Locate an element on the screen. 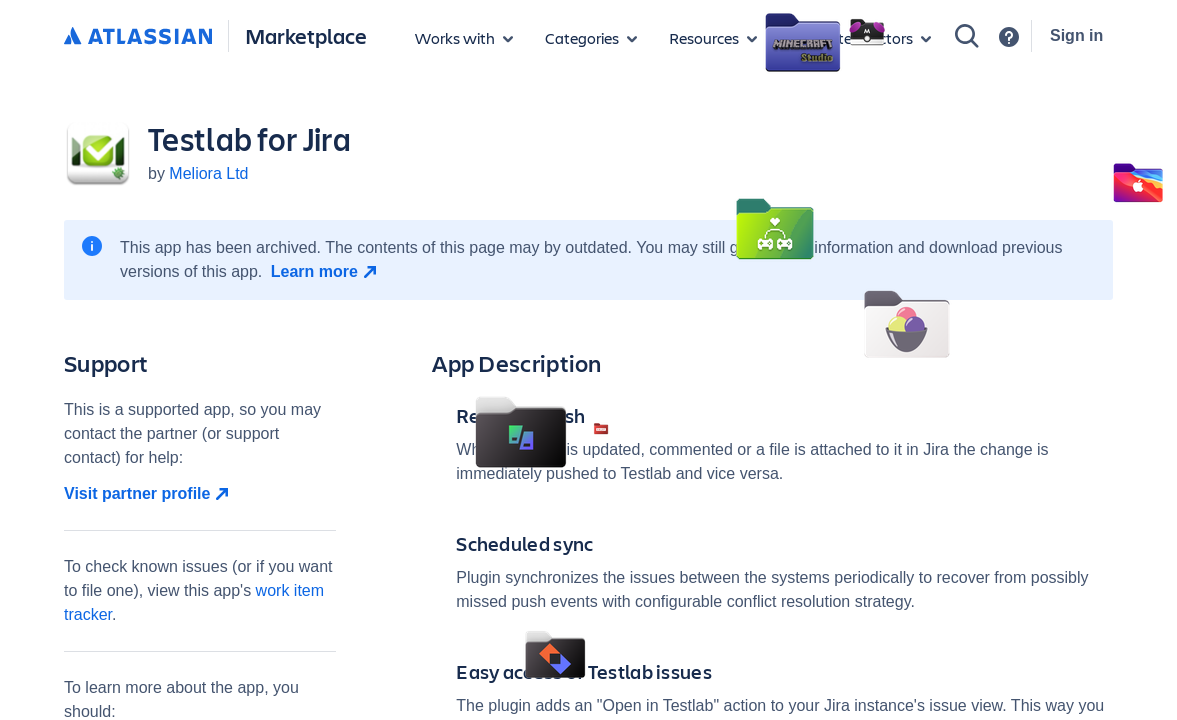 The height and width of the screenshot is (720, 1177). folder containing Valve games or Steam content is located at coordinates (601, 429).